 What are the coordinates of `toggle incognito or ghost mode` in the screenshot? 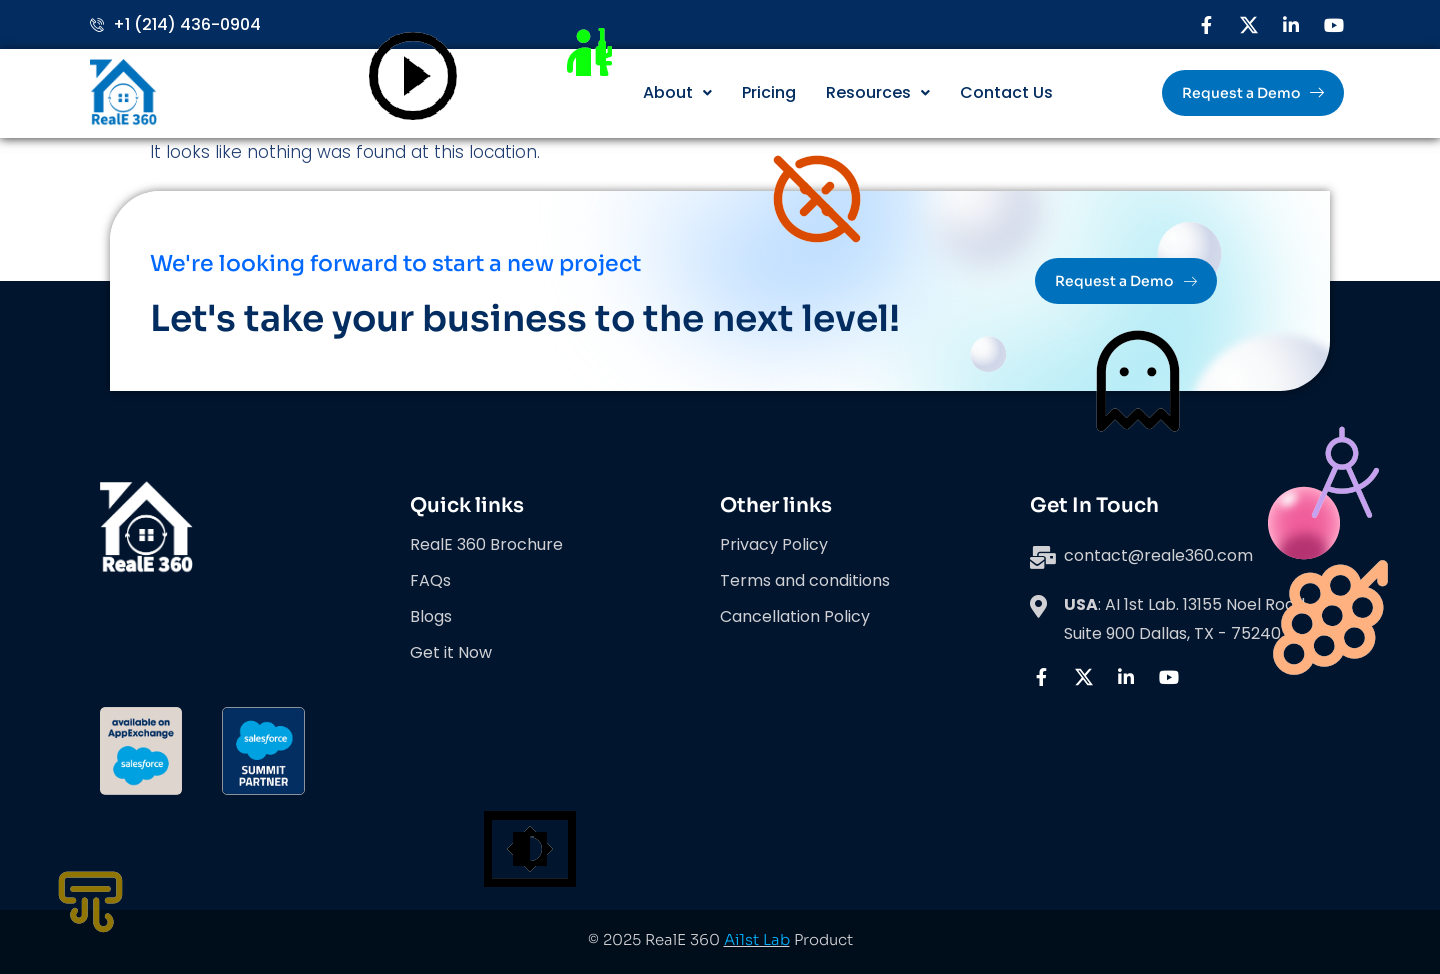 It's located at (1138, 381).